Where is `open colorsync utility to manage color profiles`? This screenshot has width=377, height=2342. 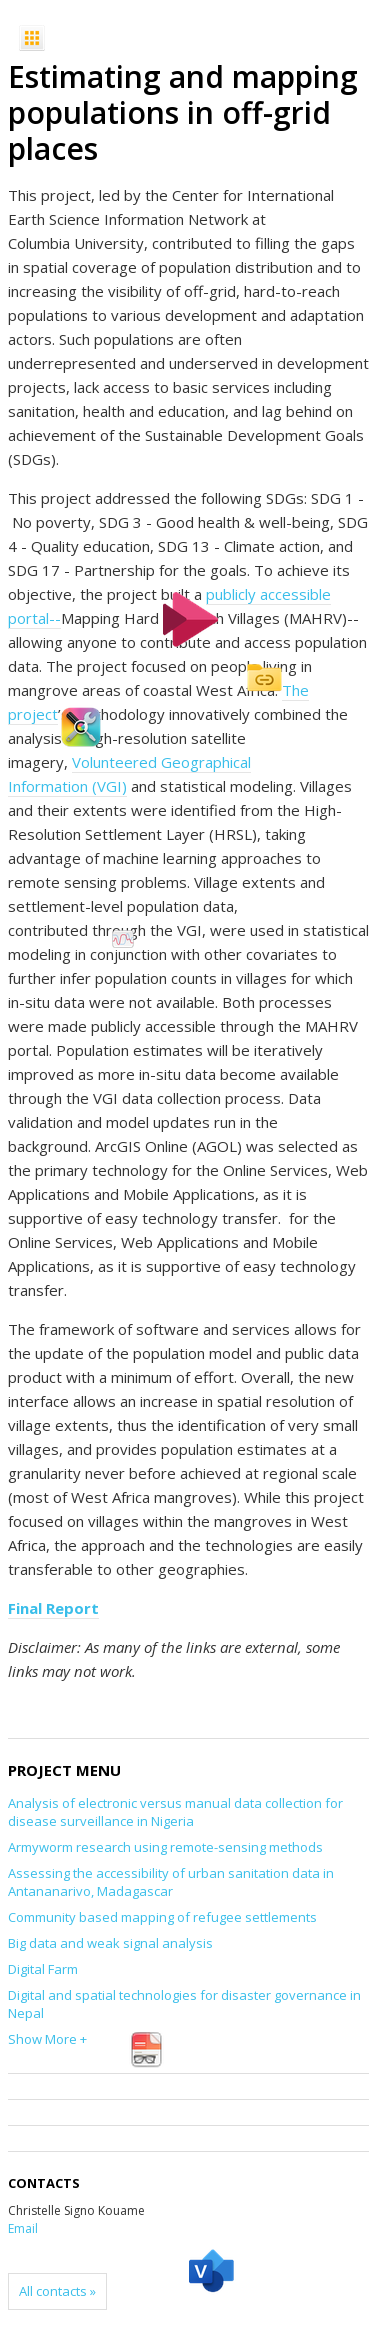
open colorsync utility to manage color profiles is located at coordinates (81, 727).